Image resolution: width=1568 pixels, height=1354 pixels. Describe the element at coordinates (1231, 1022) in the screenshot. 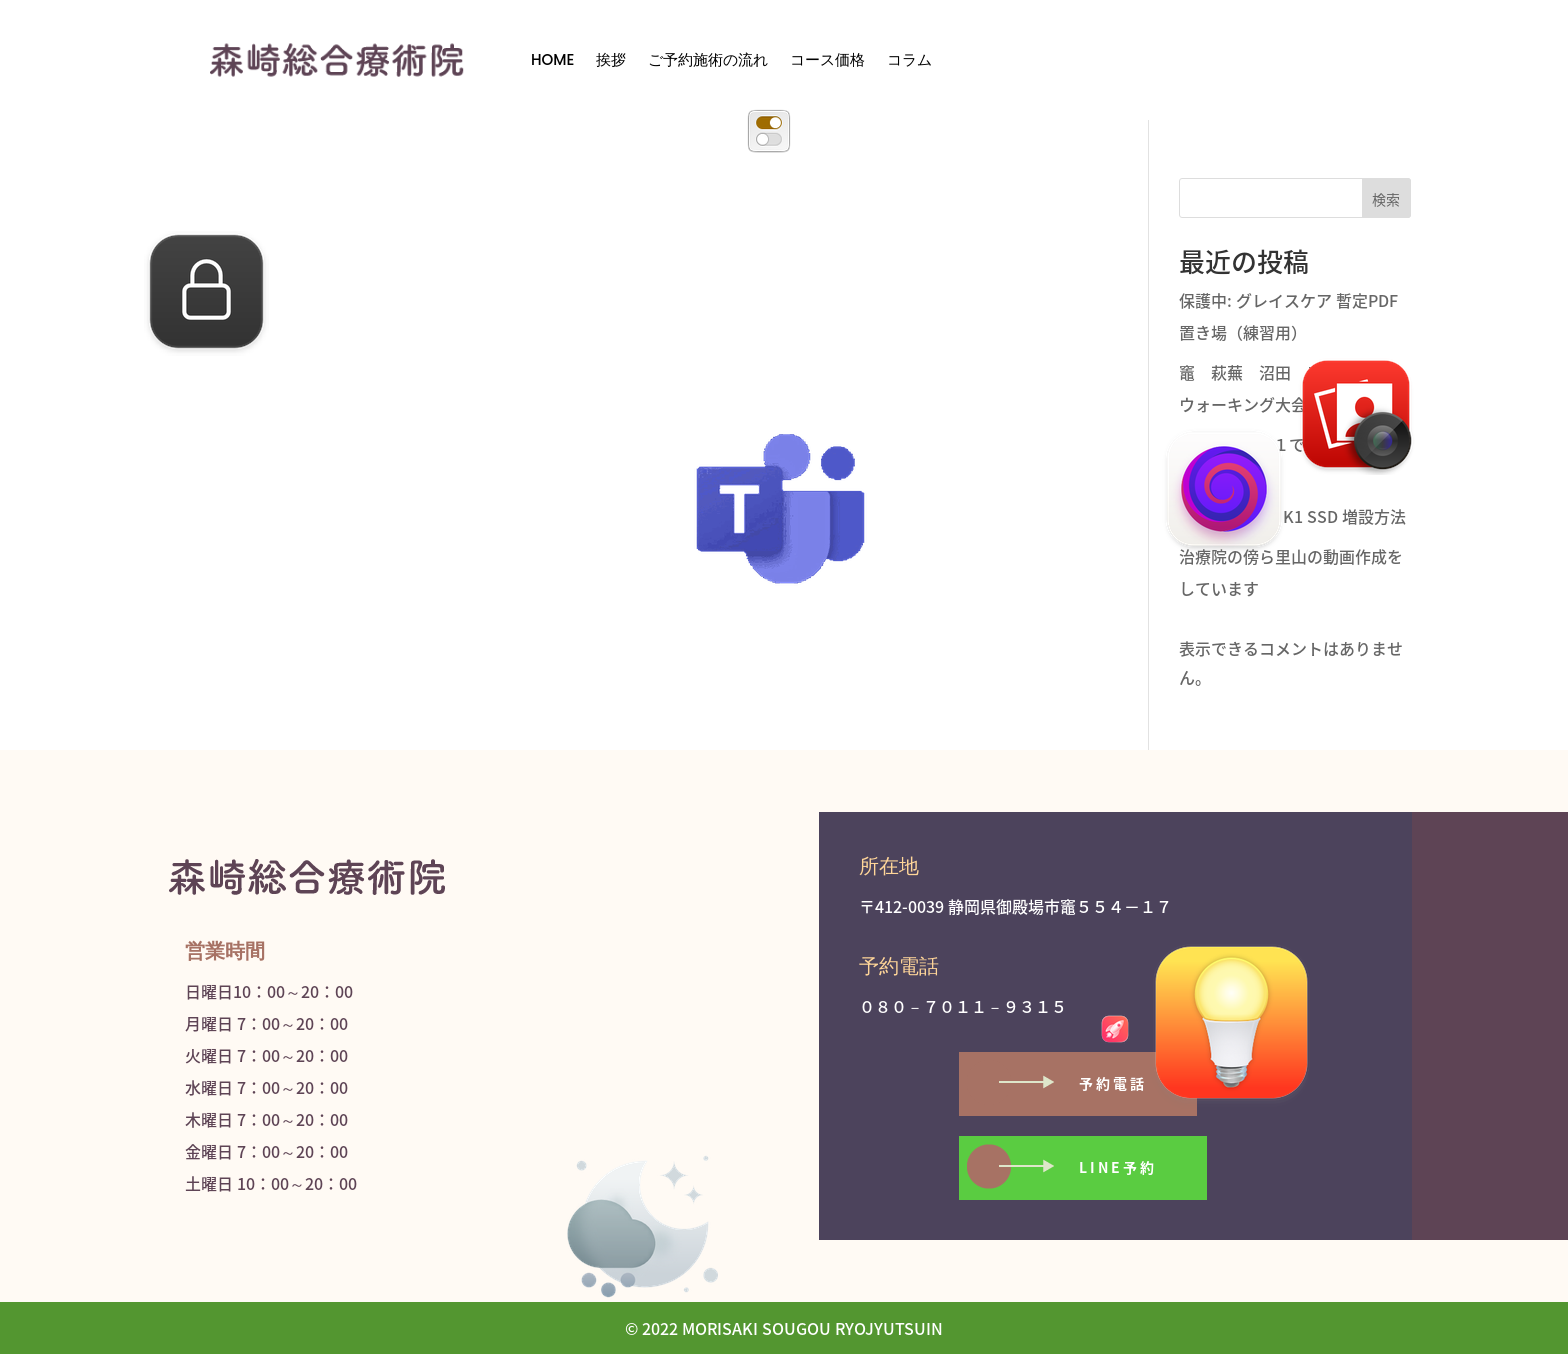

I see `open redshift to adjust screen color temperature` at that location.